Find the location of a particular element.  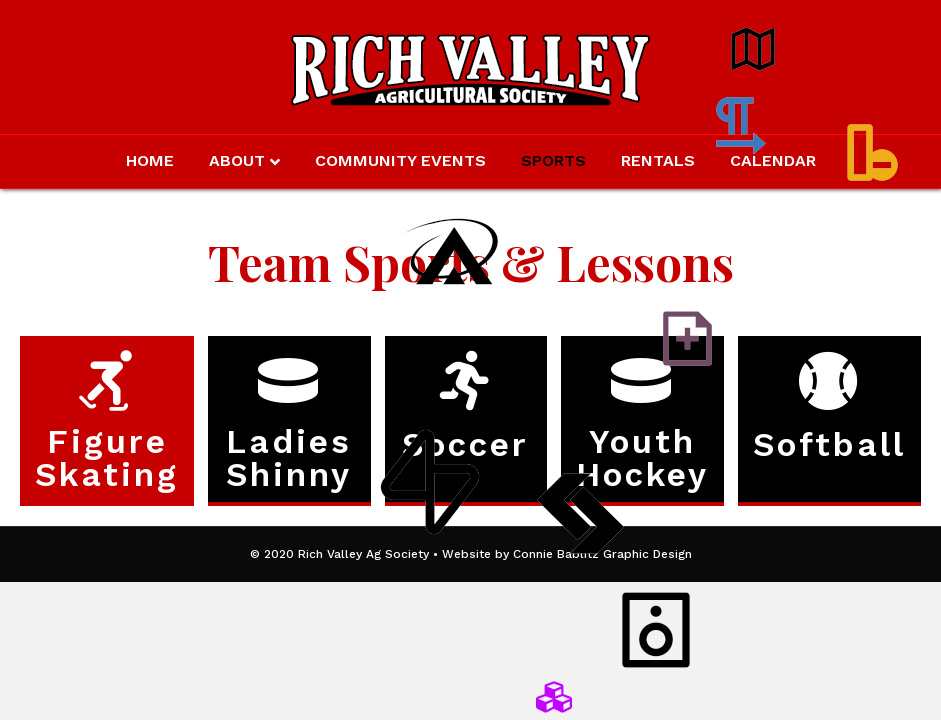

supabase logo is located at coordinates (430, 482).